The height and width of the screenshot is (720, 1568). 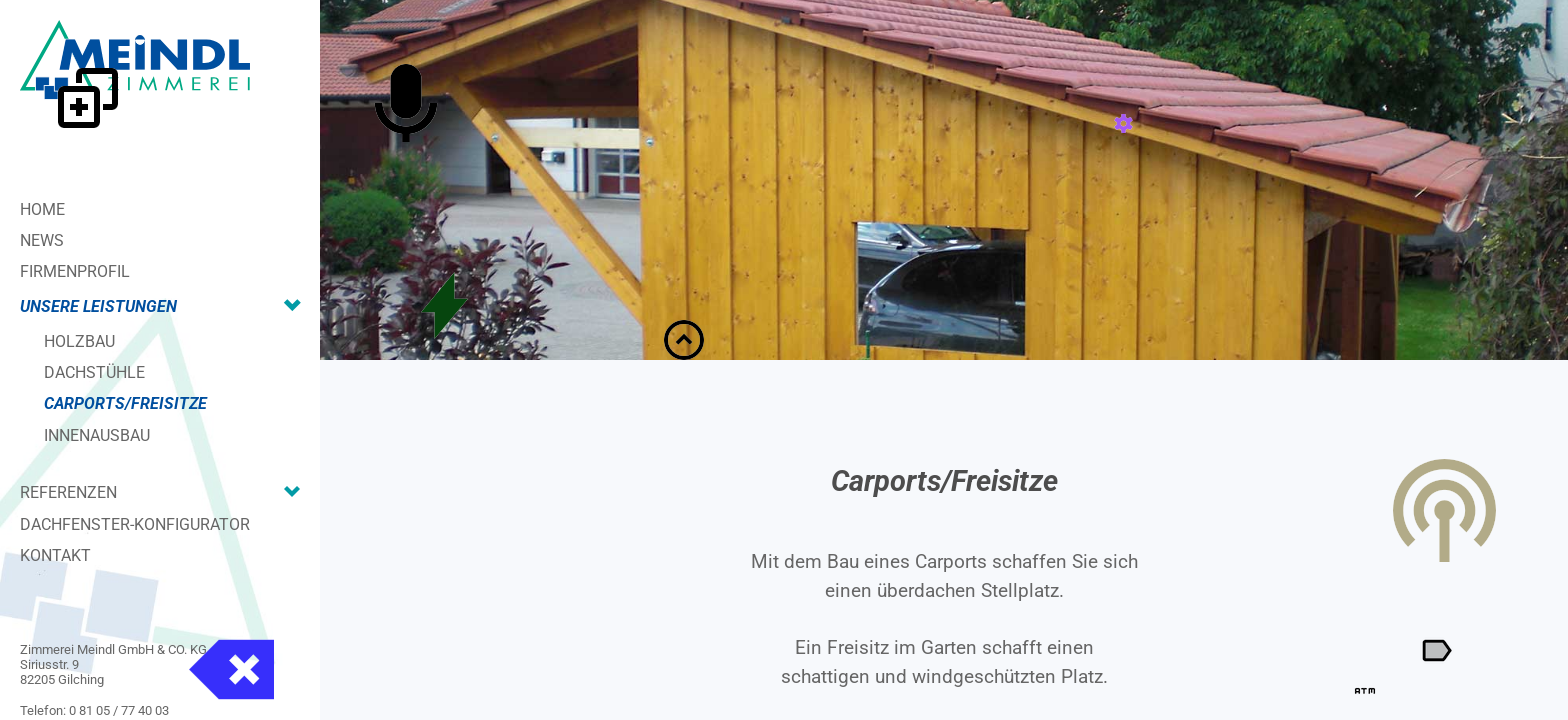 I want to click on access settings, so click(x=1123, y=123).